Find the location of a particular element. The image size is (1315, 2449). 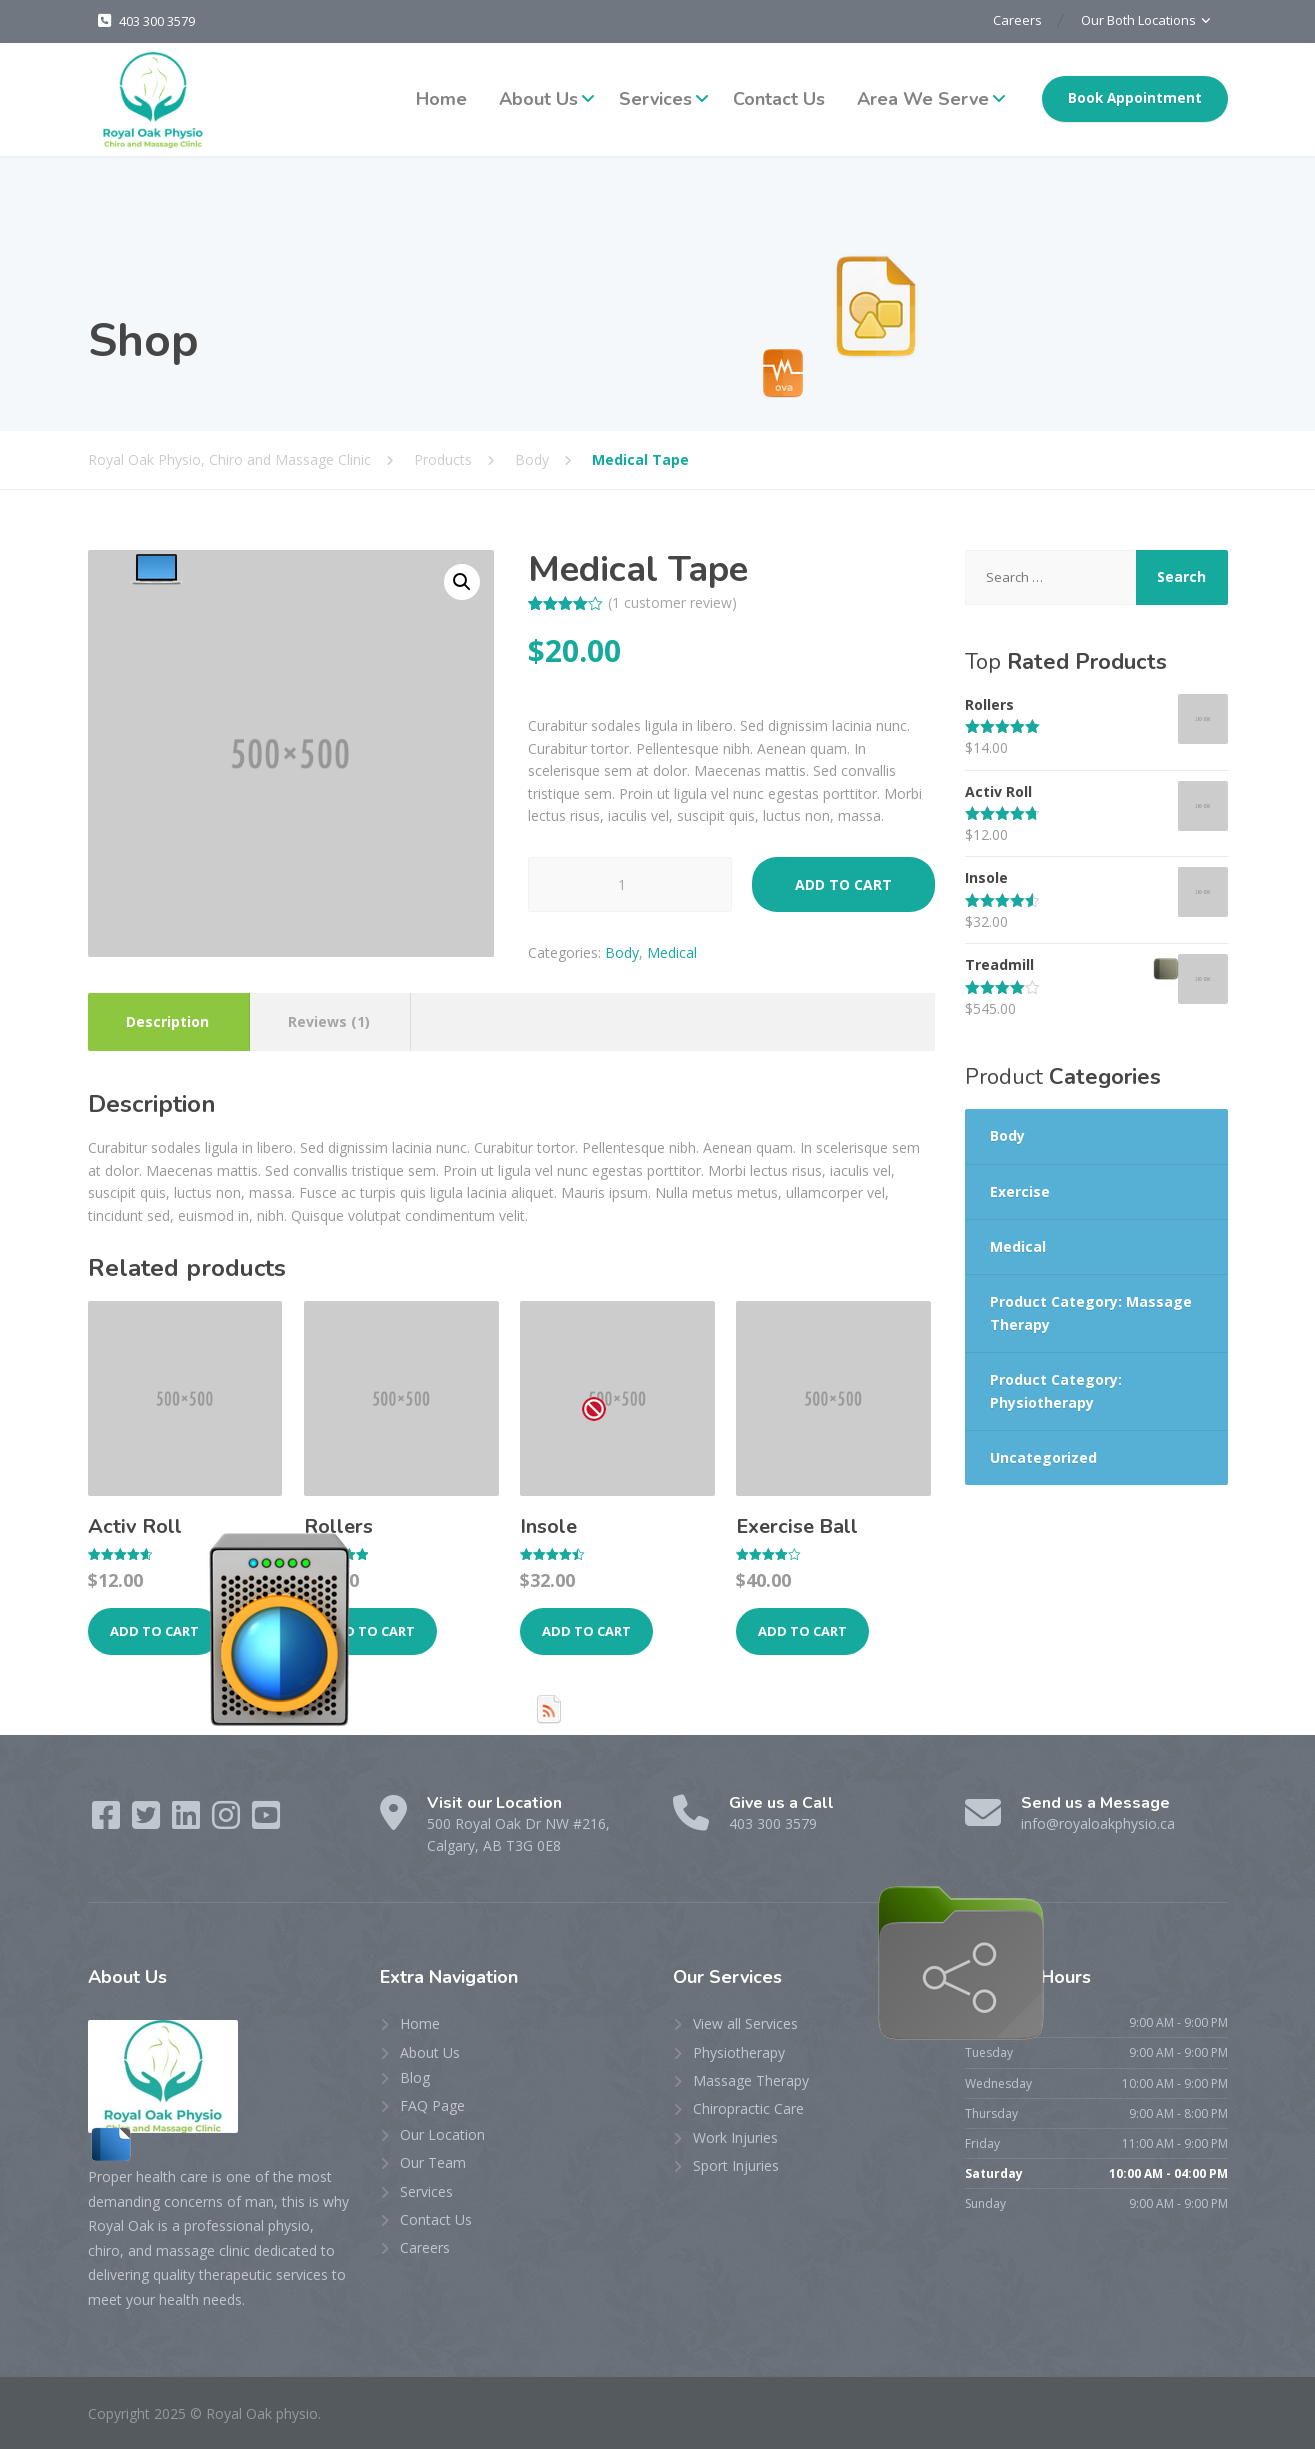

represents this macbook pro in system settings is located at coordinates (156, 568).